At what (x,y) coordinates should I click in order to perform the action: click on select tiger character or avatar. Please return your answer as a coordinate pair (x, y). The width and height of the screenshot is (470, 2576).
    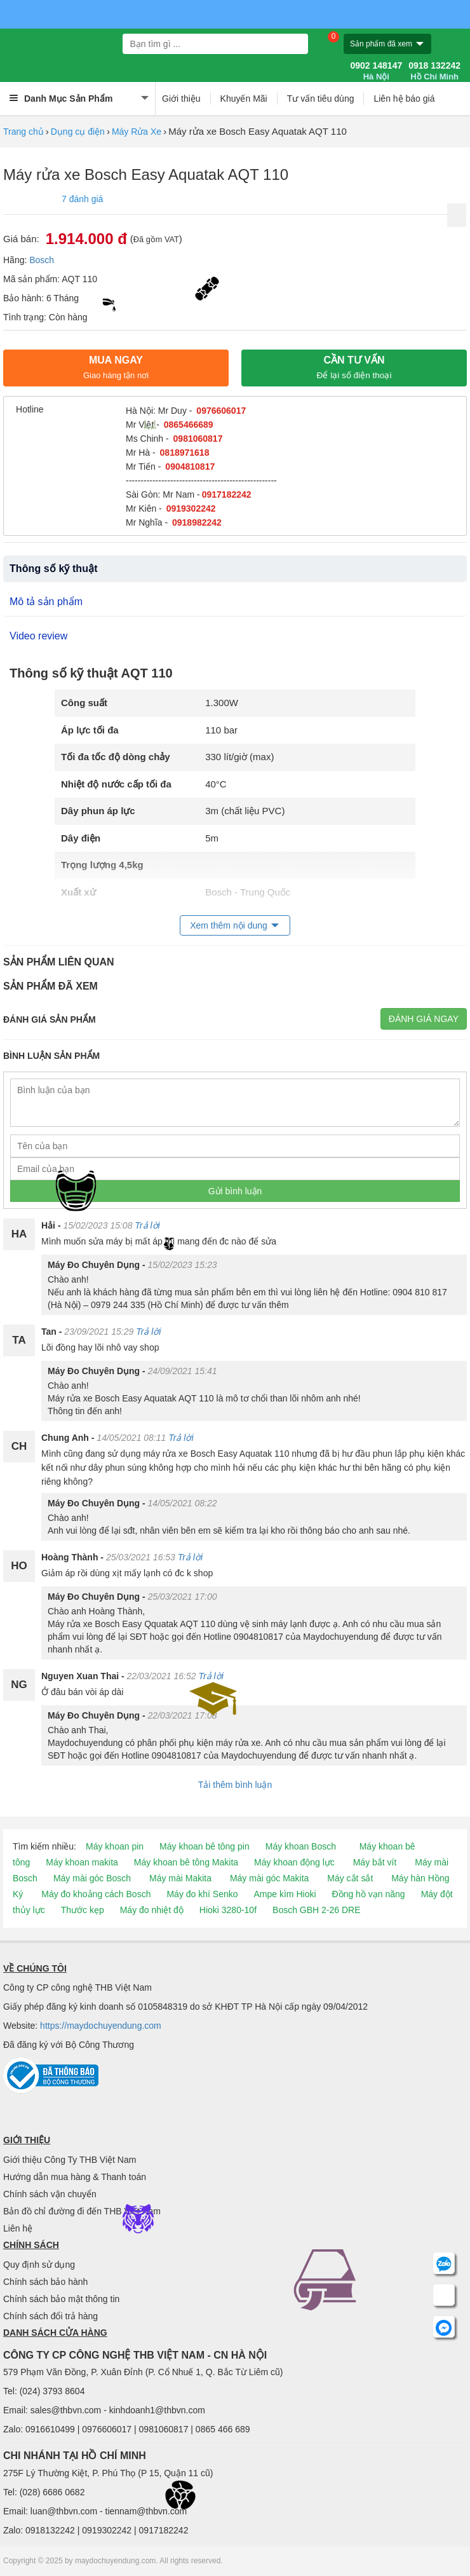
    Looking at the image, I should click on (138, 2219).